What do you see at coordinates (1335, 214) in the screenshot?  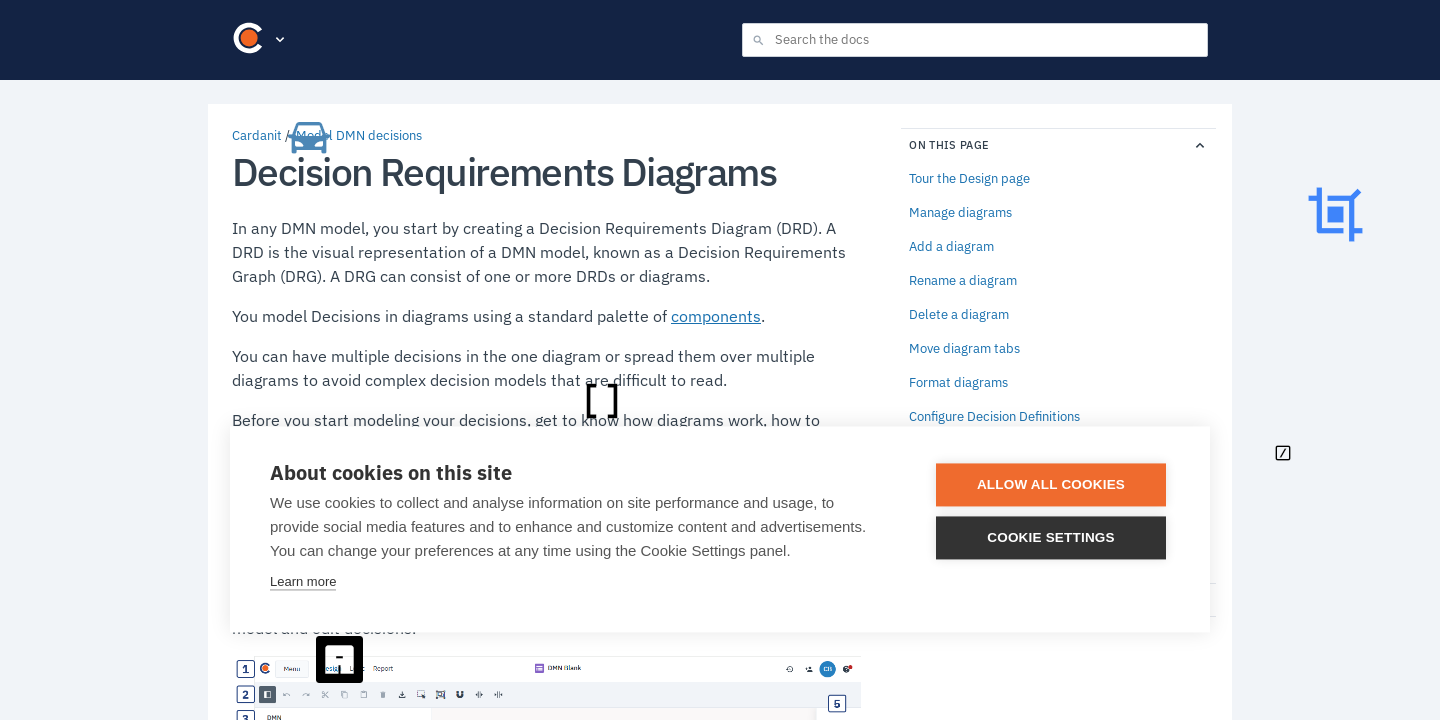 I see `crop an image or photo` at bounding box center [1335, 214].